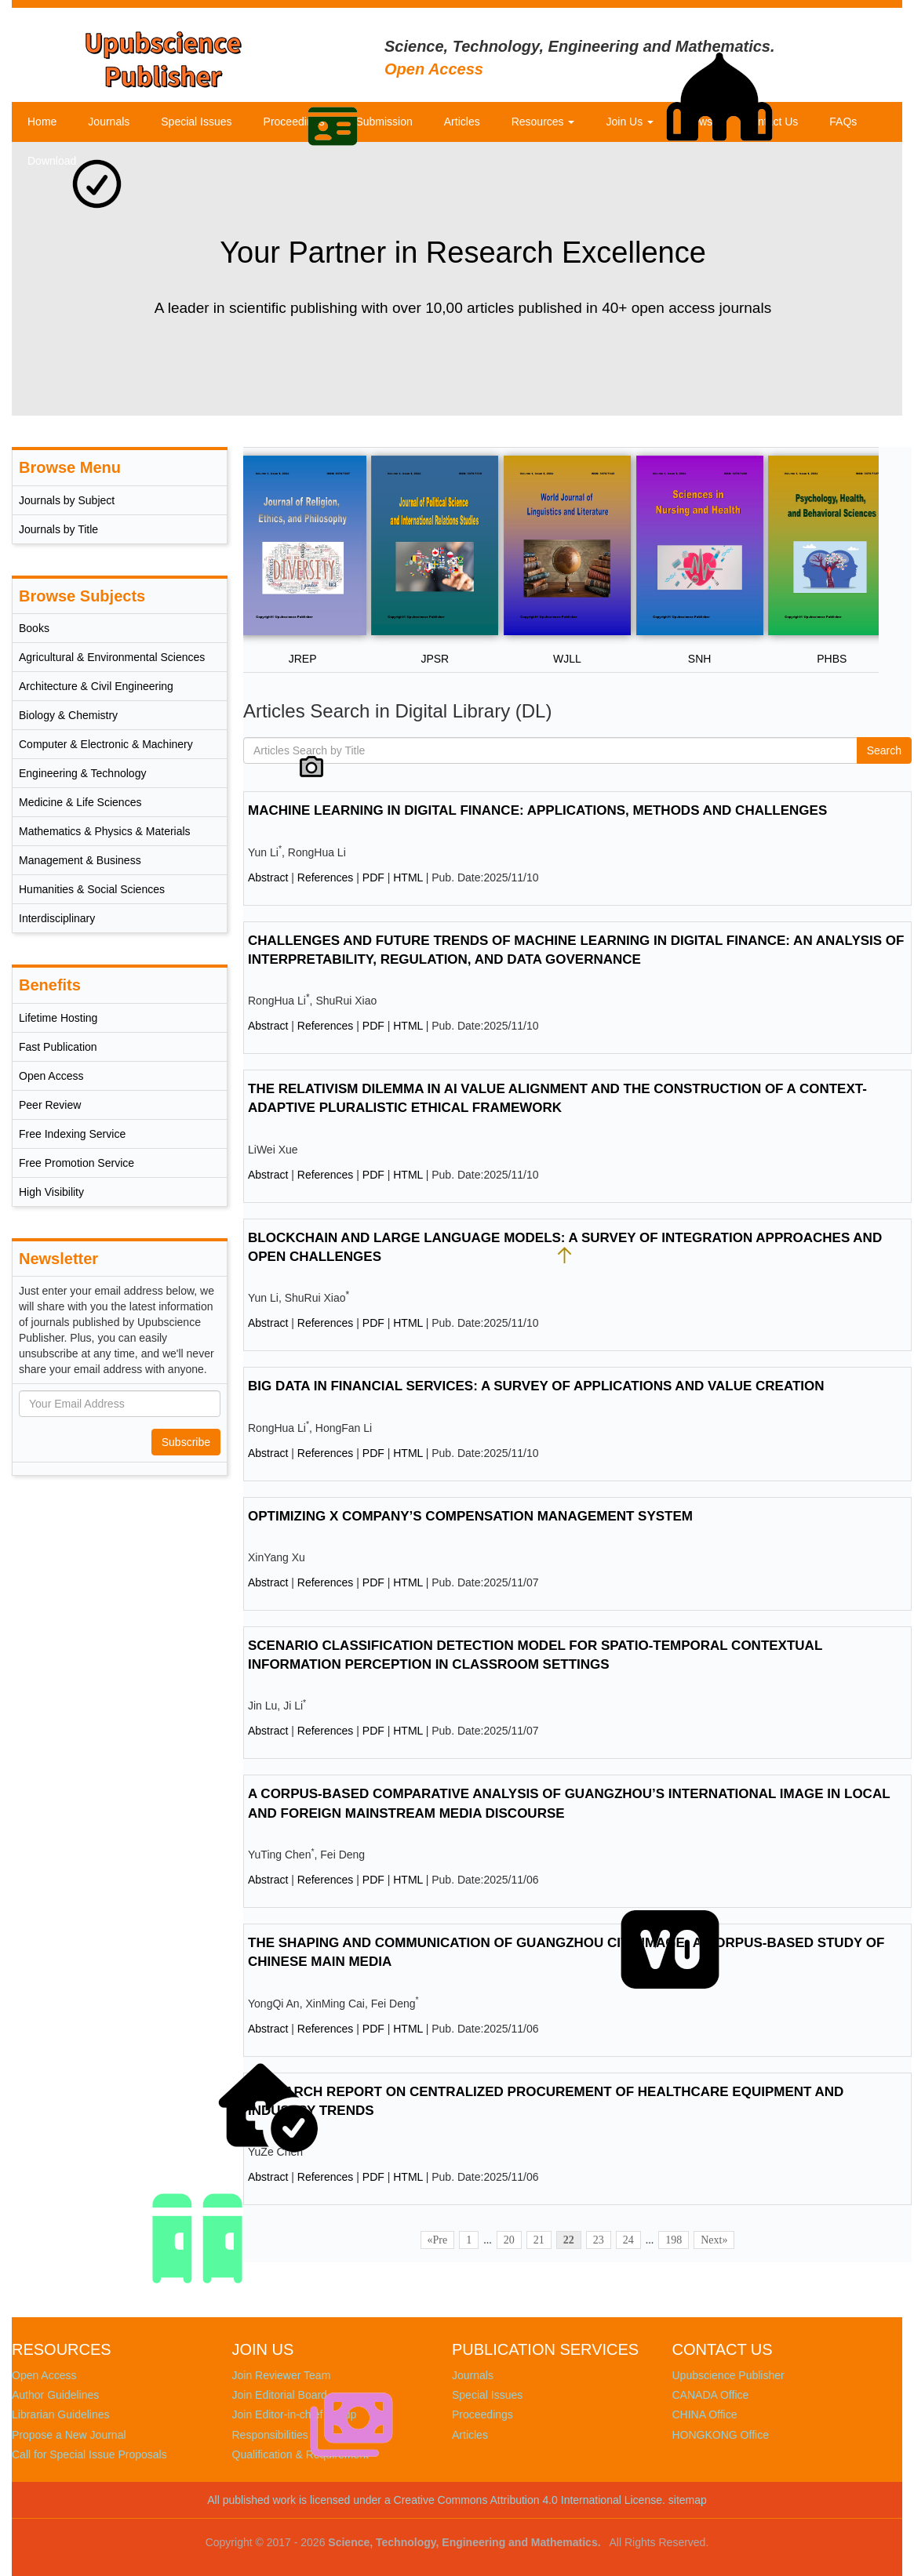 Image resolution: width=914 pixels, height=2576 pixels. Describe the element at coordinates (670, 1949) in the screenshot. I see `enable voiceover accessibility feature` at that location.